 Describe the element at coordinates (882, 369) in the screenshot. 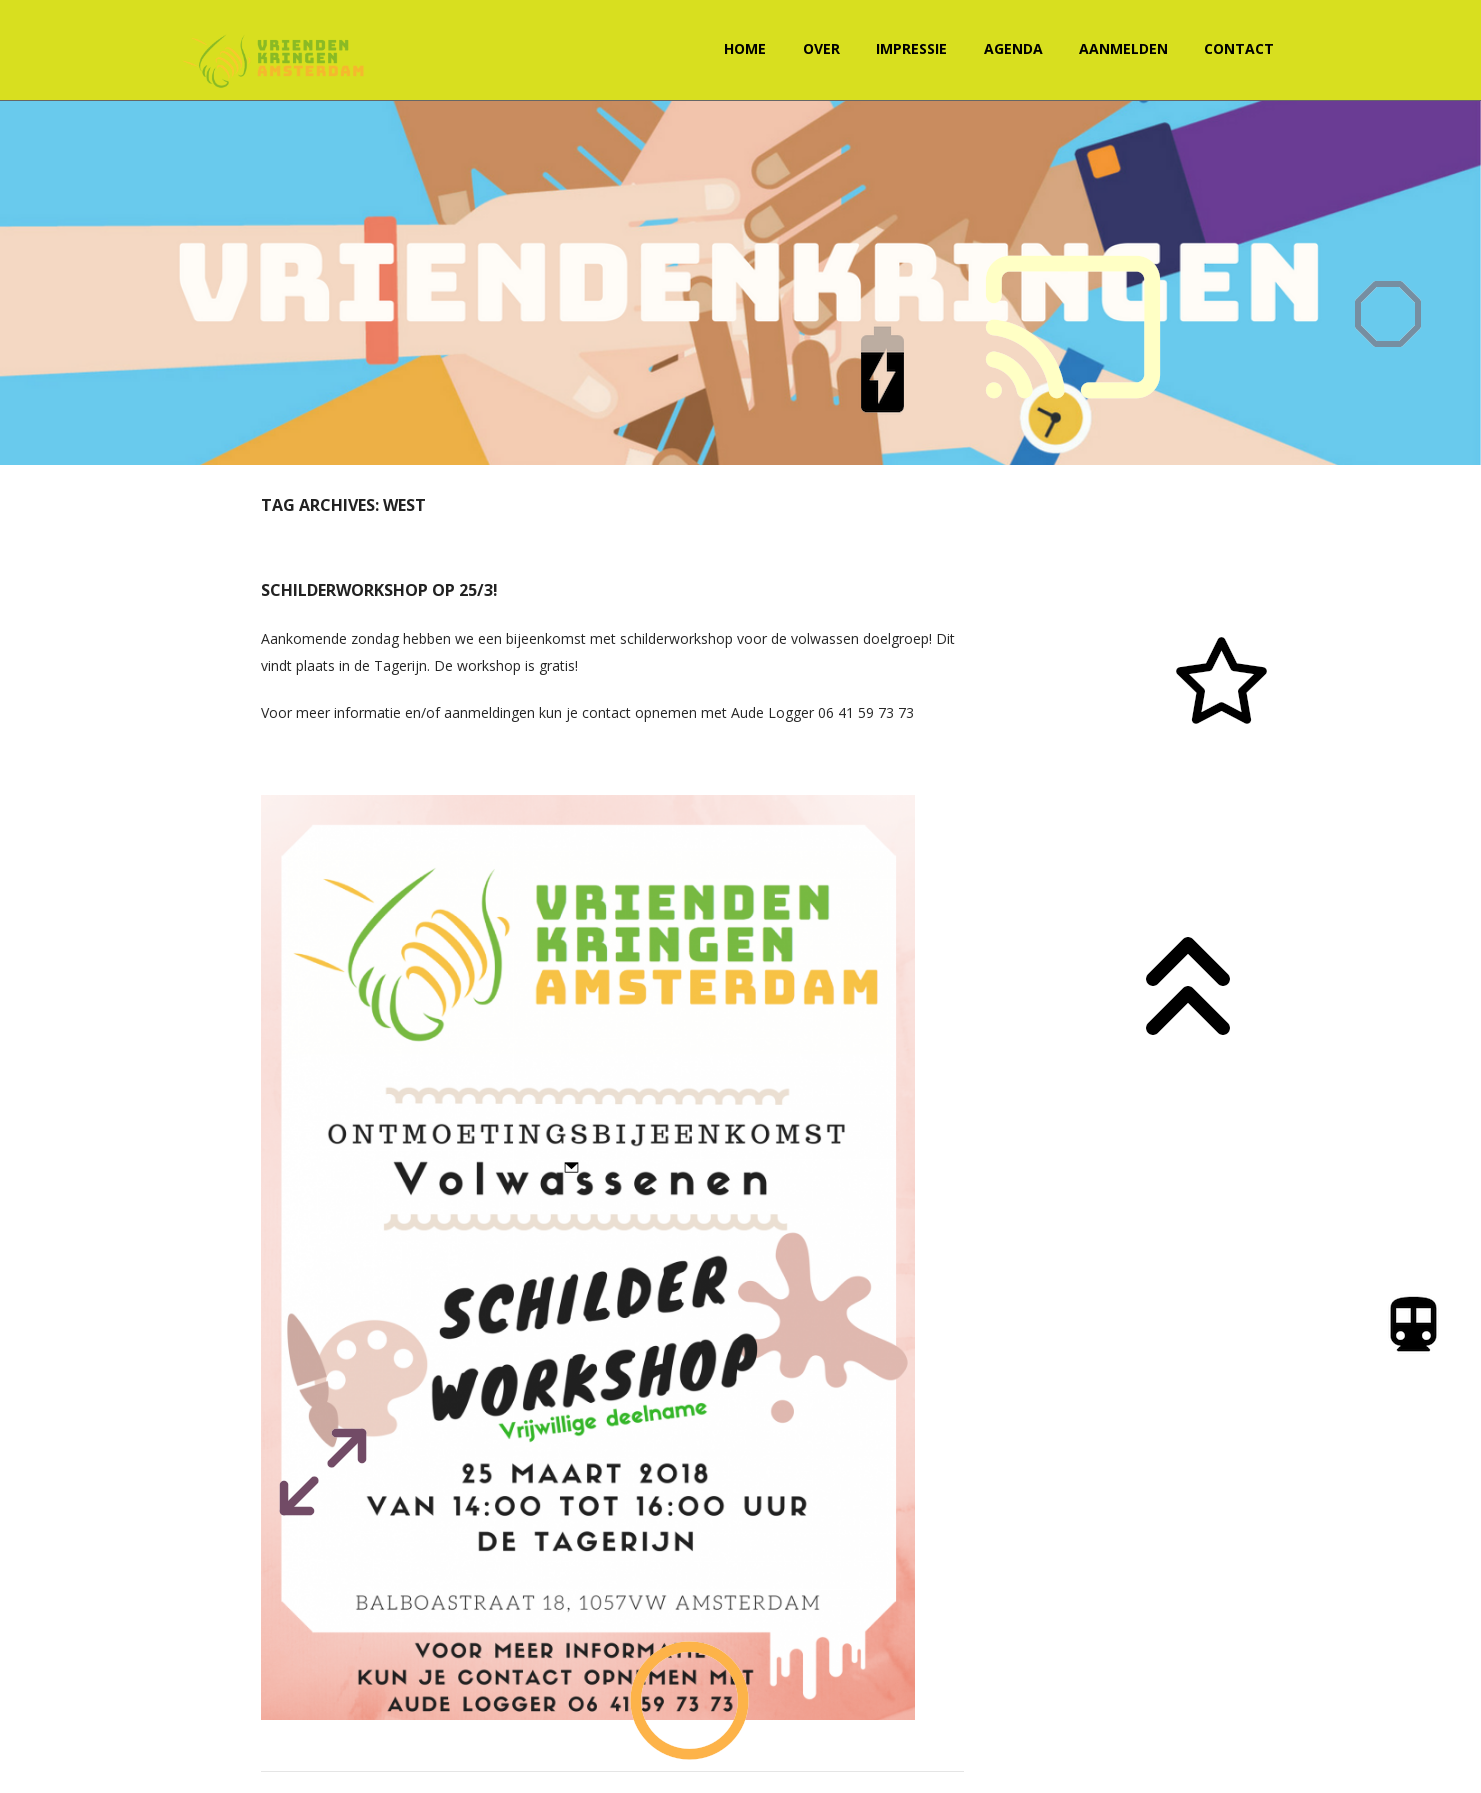

I see `battery charging at 90%` at that location.